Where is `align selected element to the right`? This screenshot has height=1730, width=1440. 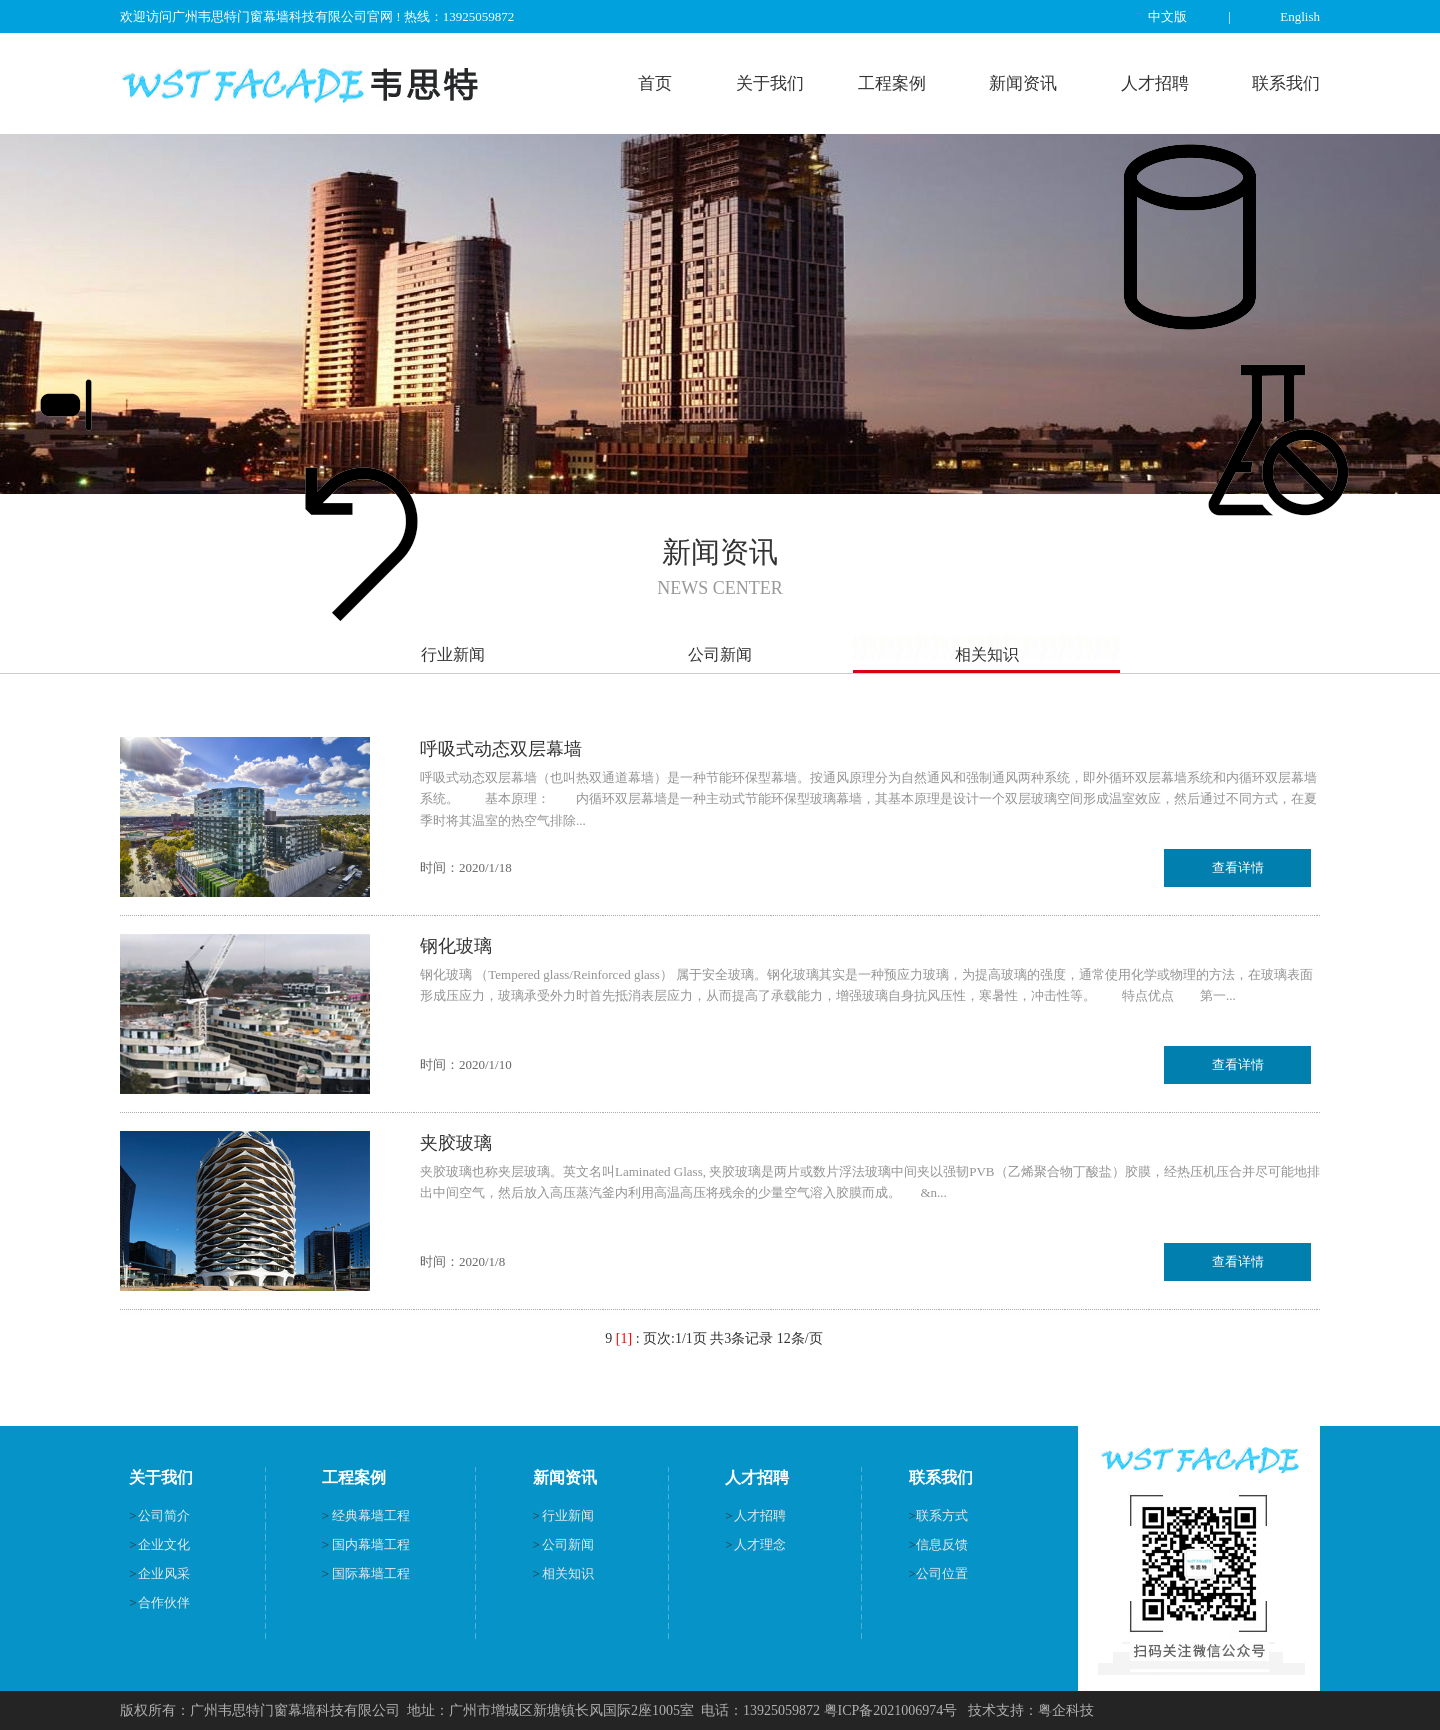
align selected element to the right is located at coordinates (66, 405).